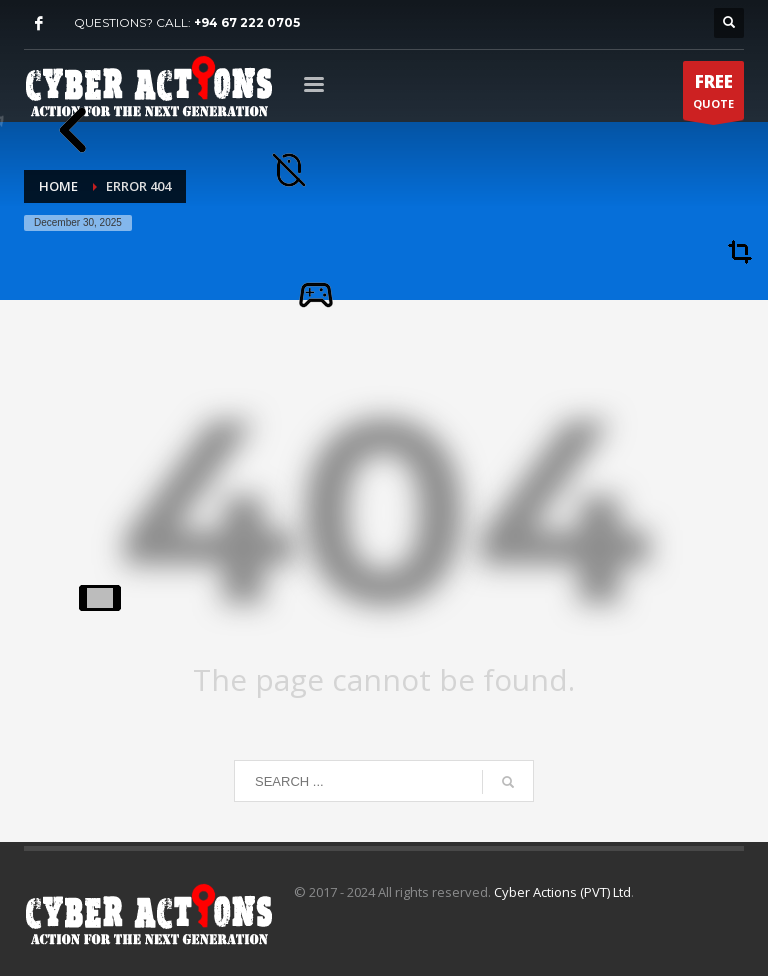  I want to click on go back to the previous screen, so click(74, 130).